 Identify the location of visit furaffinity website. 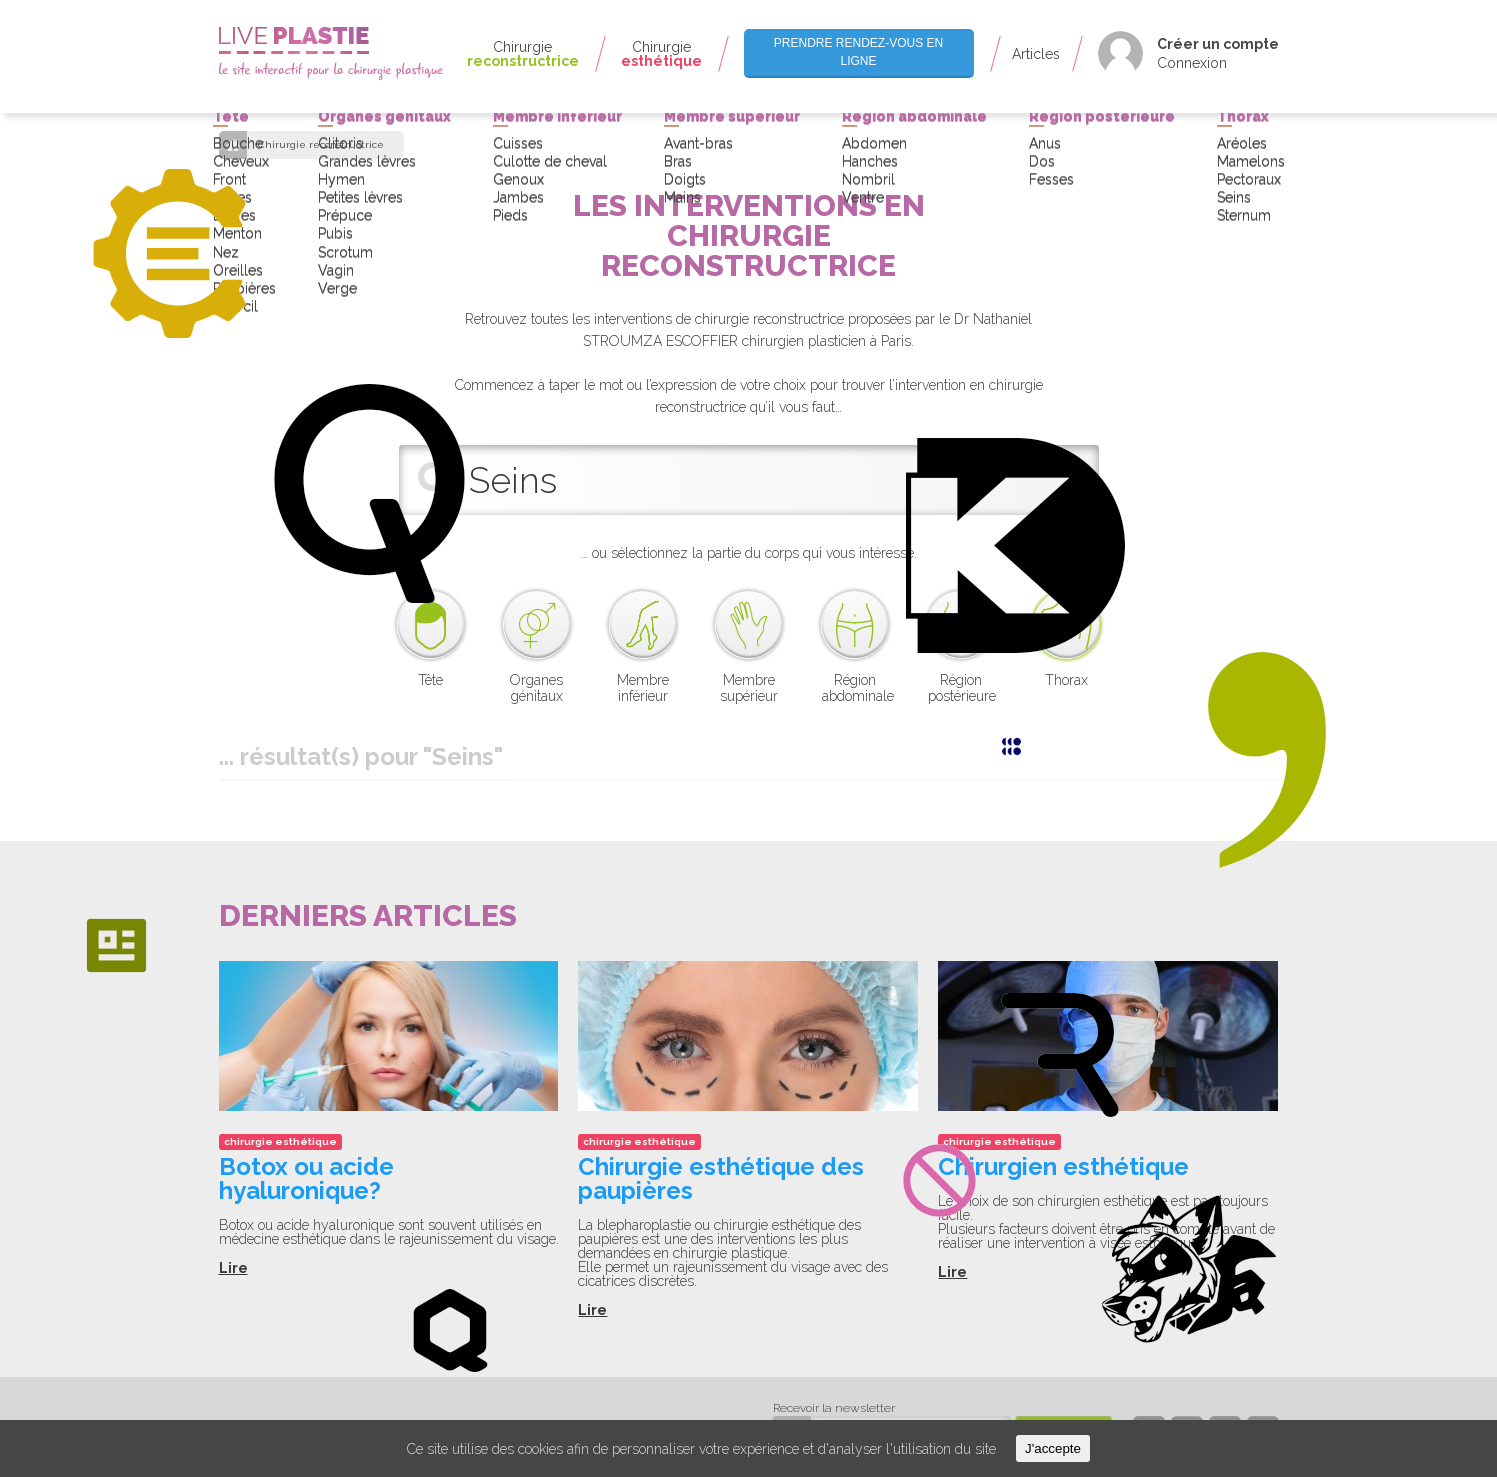
(1189, 1269).